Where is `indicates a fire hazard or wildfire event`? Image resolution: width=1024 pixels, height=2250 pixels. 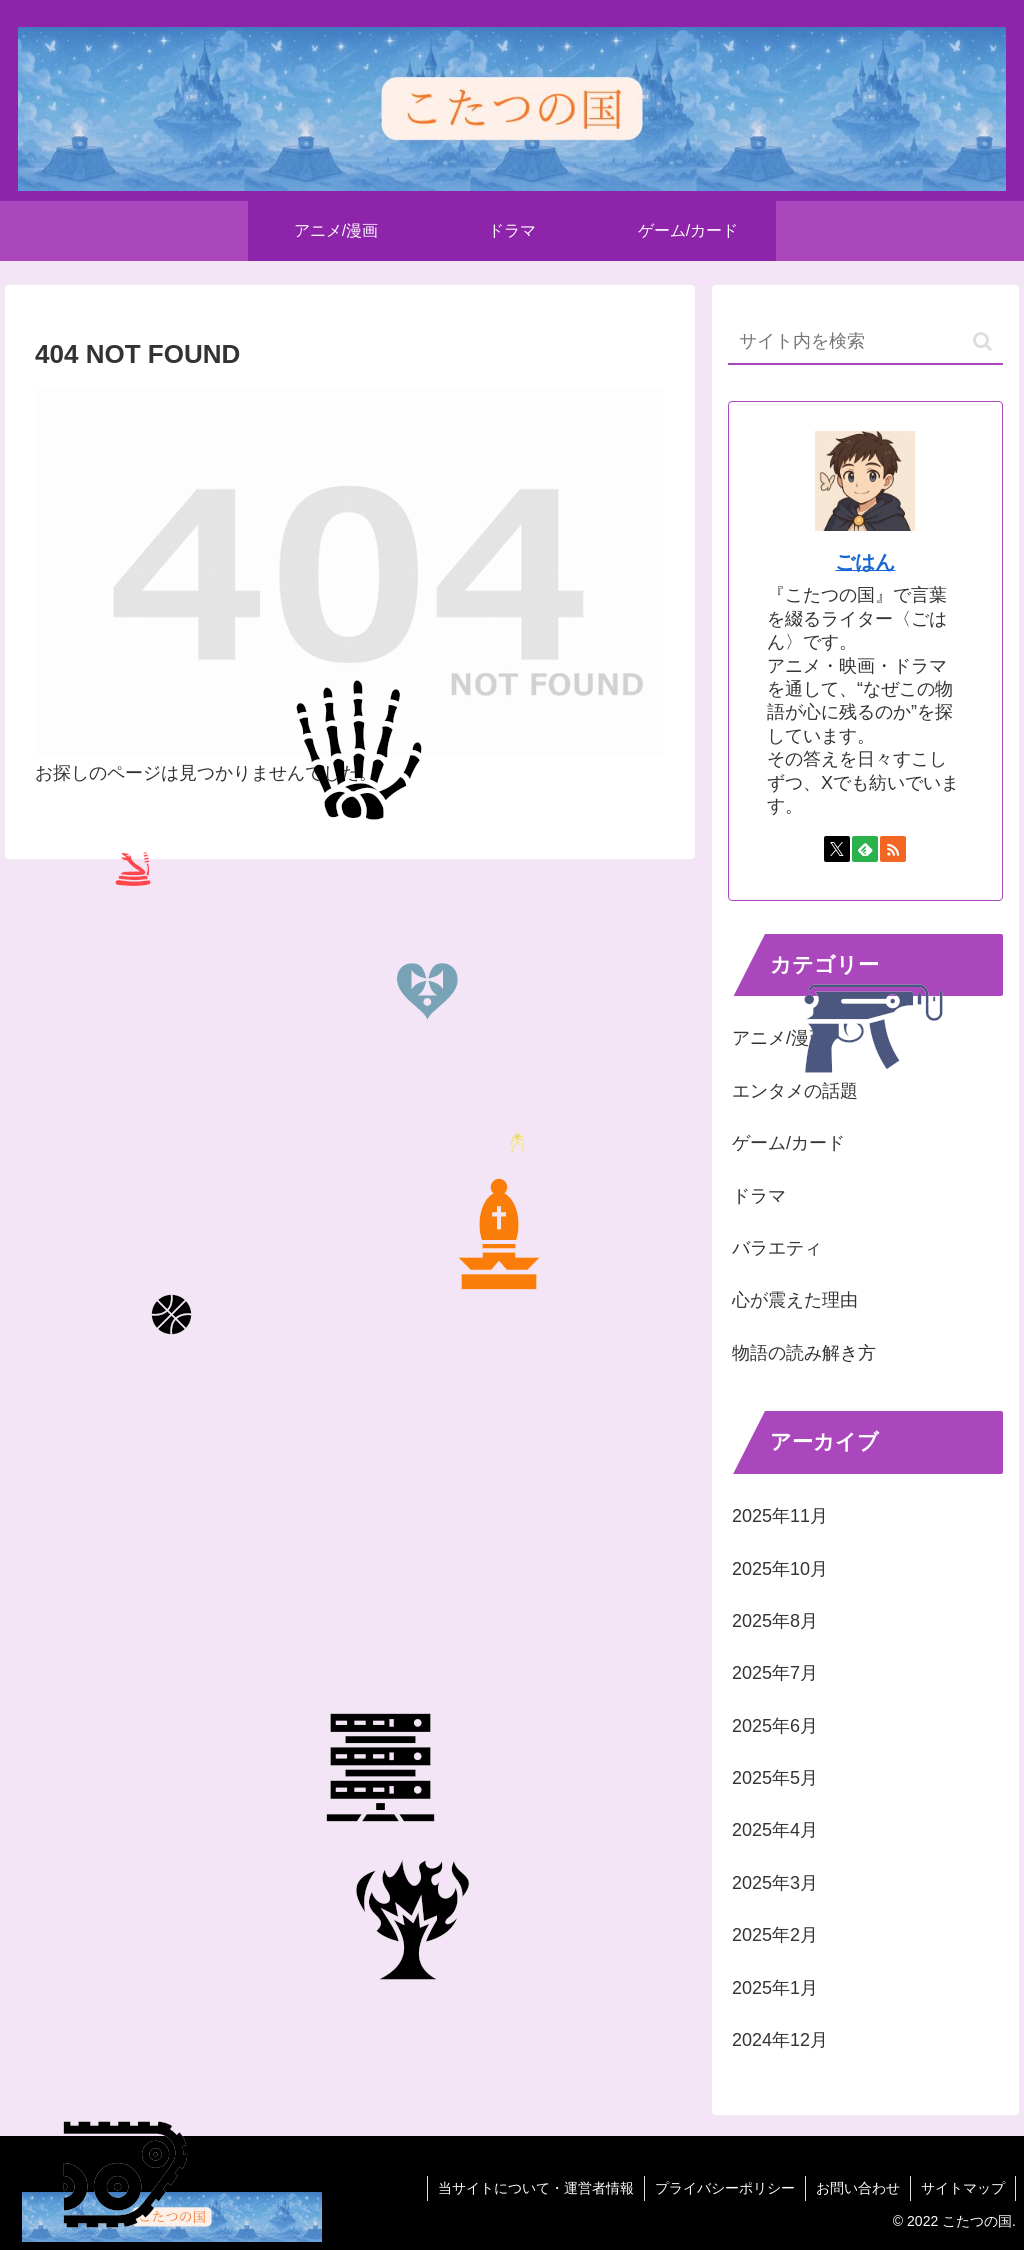 indicates a fire hazard or wildfire event is located at coordinates (414, 1920).